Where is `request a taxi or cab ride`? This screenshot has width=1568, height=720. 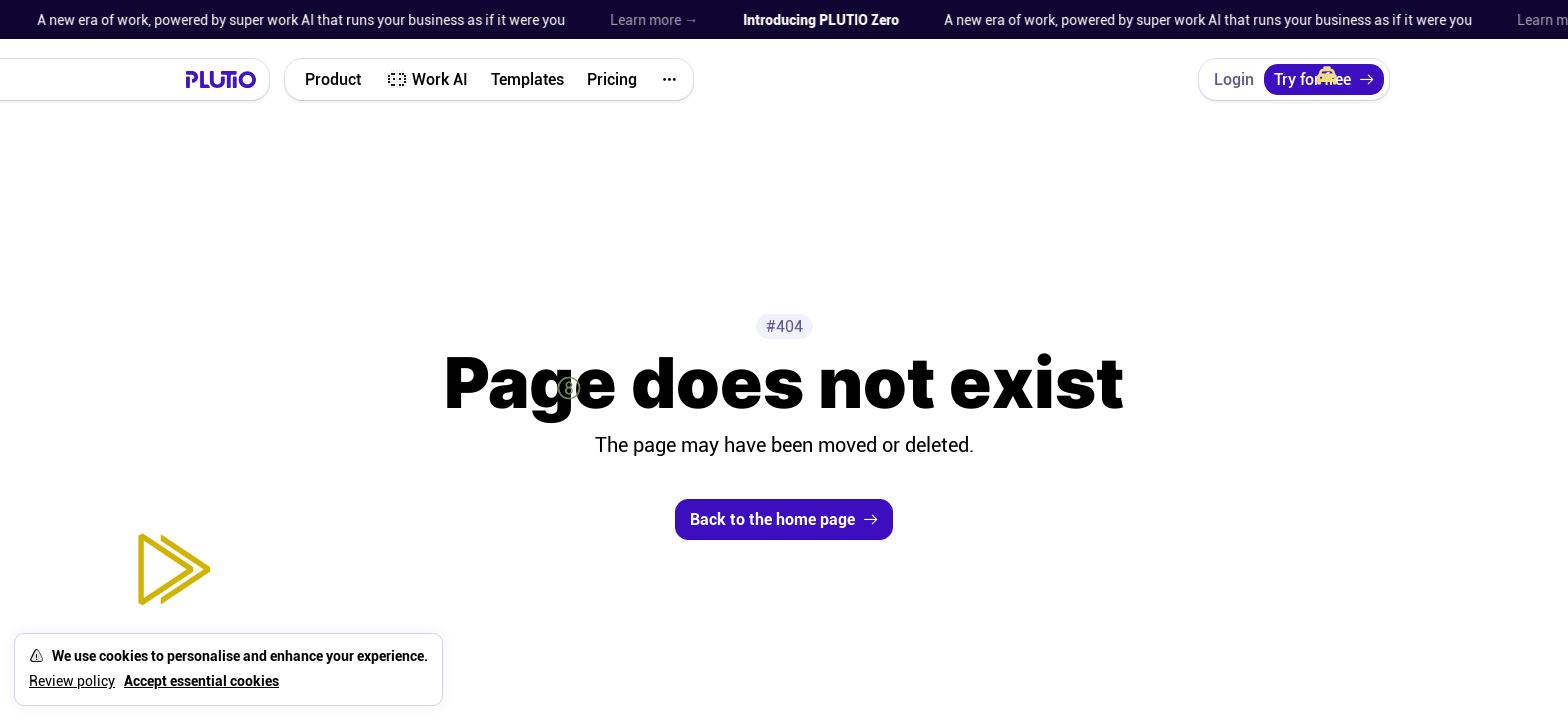 request a taxi or cab ride is located at coordinates (1327, 76).